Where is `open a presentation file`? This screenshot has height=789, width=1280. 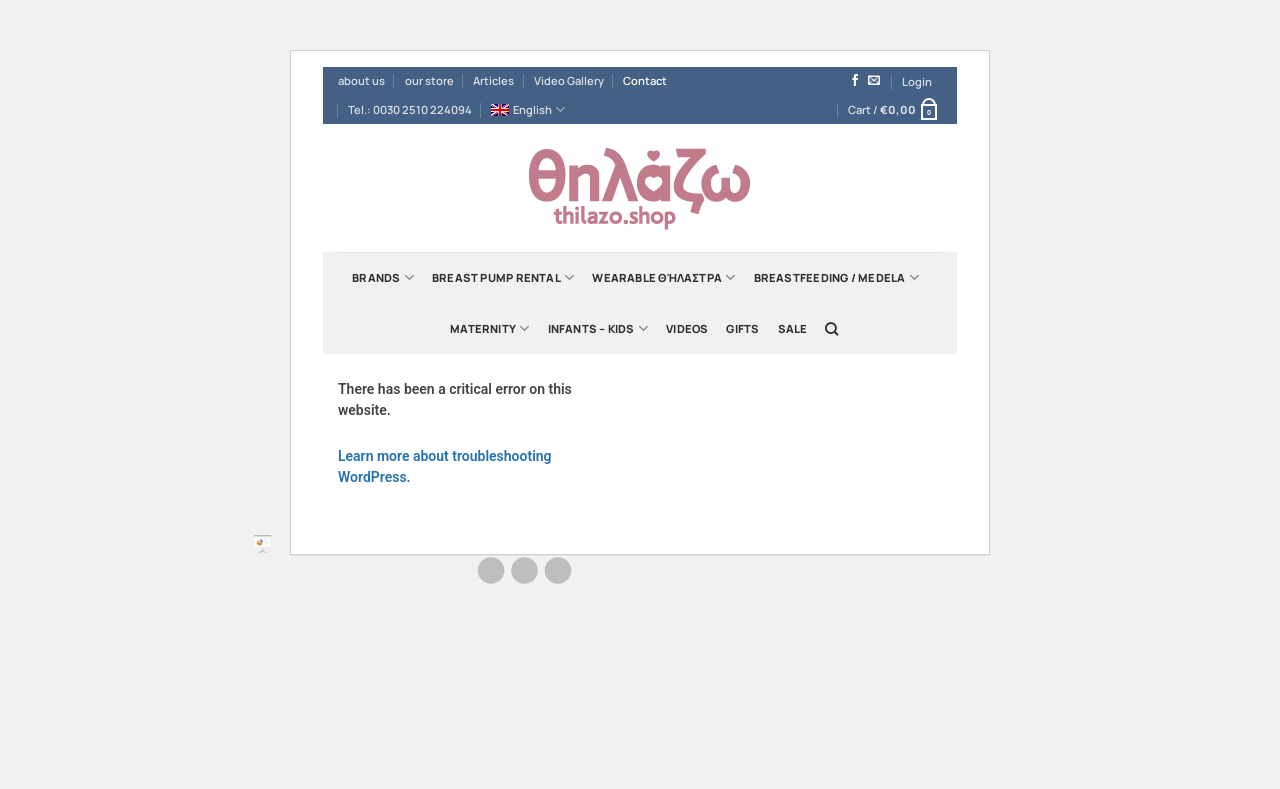 open a presentation file is located at coordinates (262, 543).